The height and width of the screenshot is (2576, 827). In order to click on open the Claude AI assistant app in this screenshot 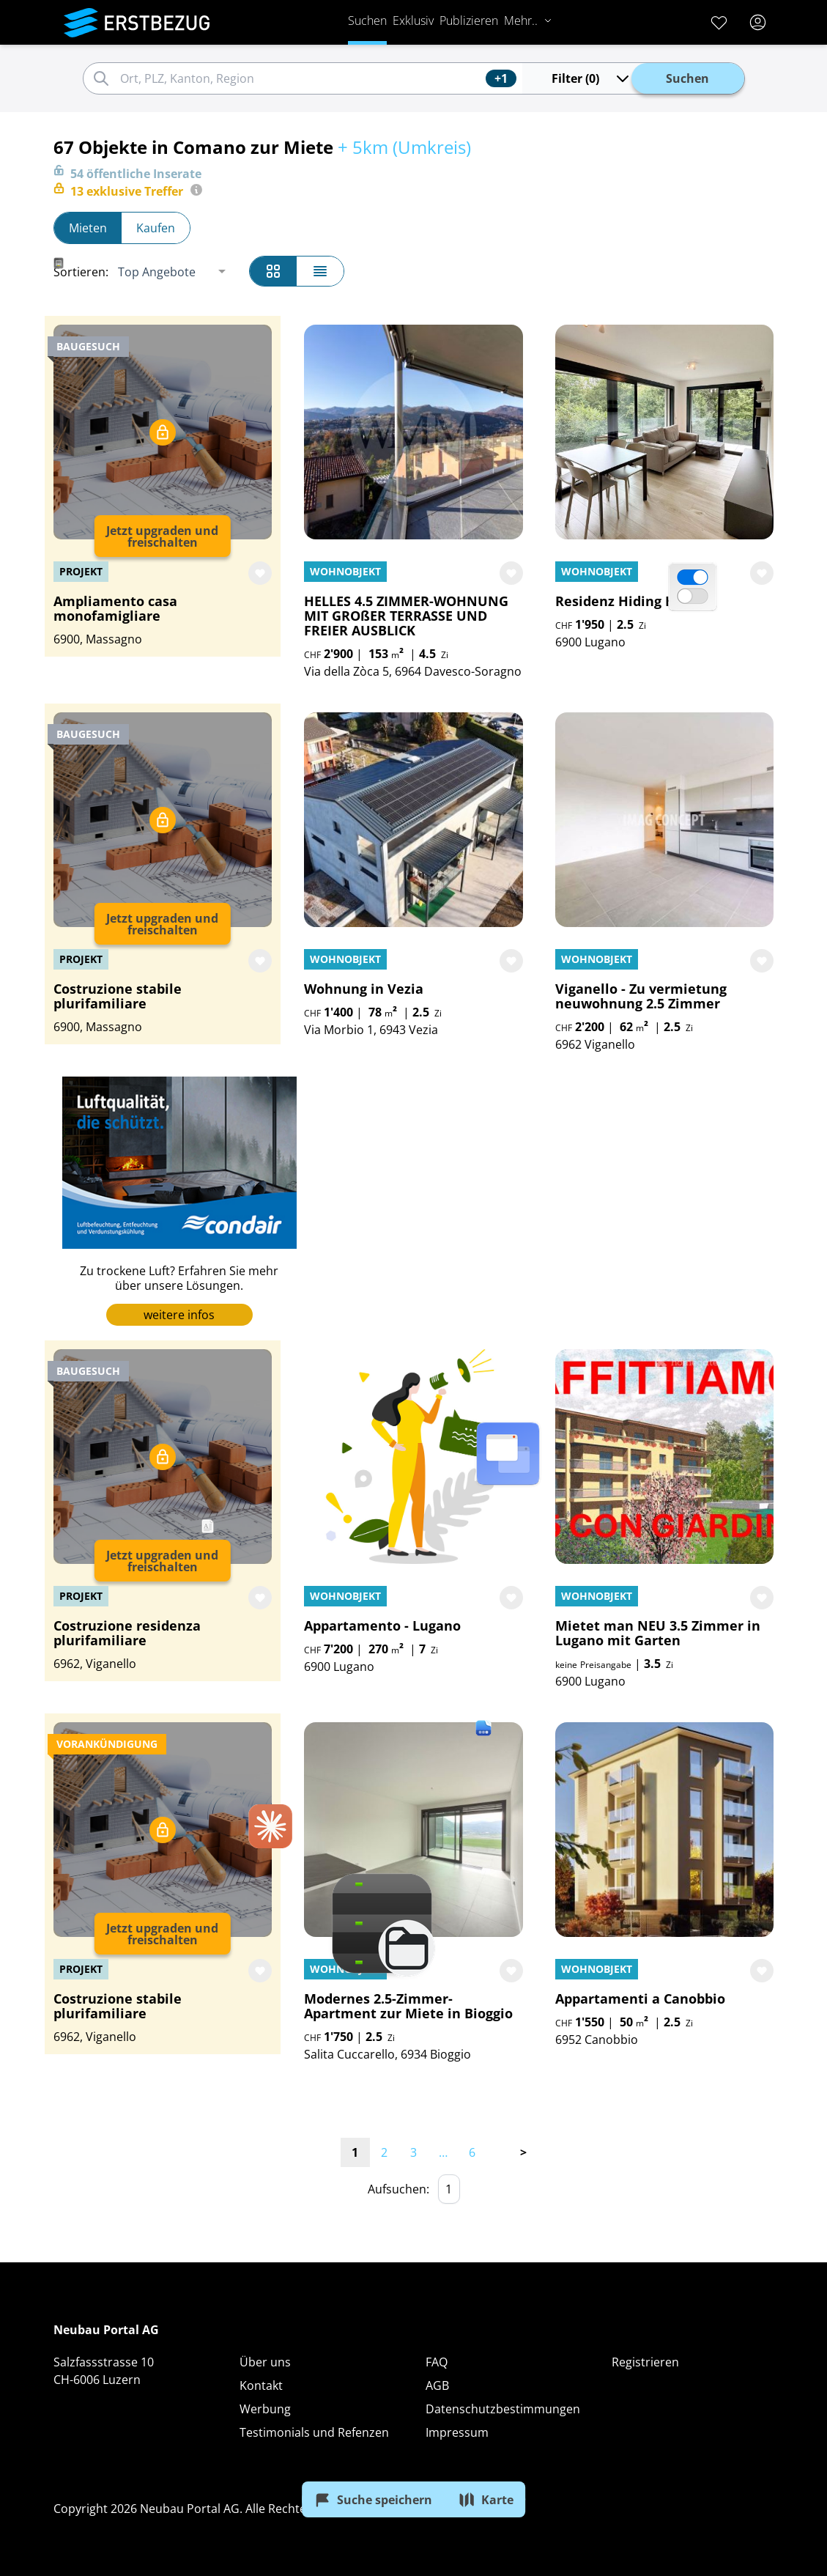, I will do `click(270, 1826)`.